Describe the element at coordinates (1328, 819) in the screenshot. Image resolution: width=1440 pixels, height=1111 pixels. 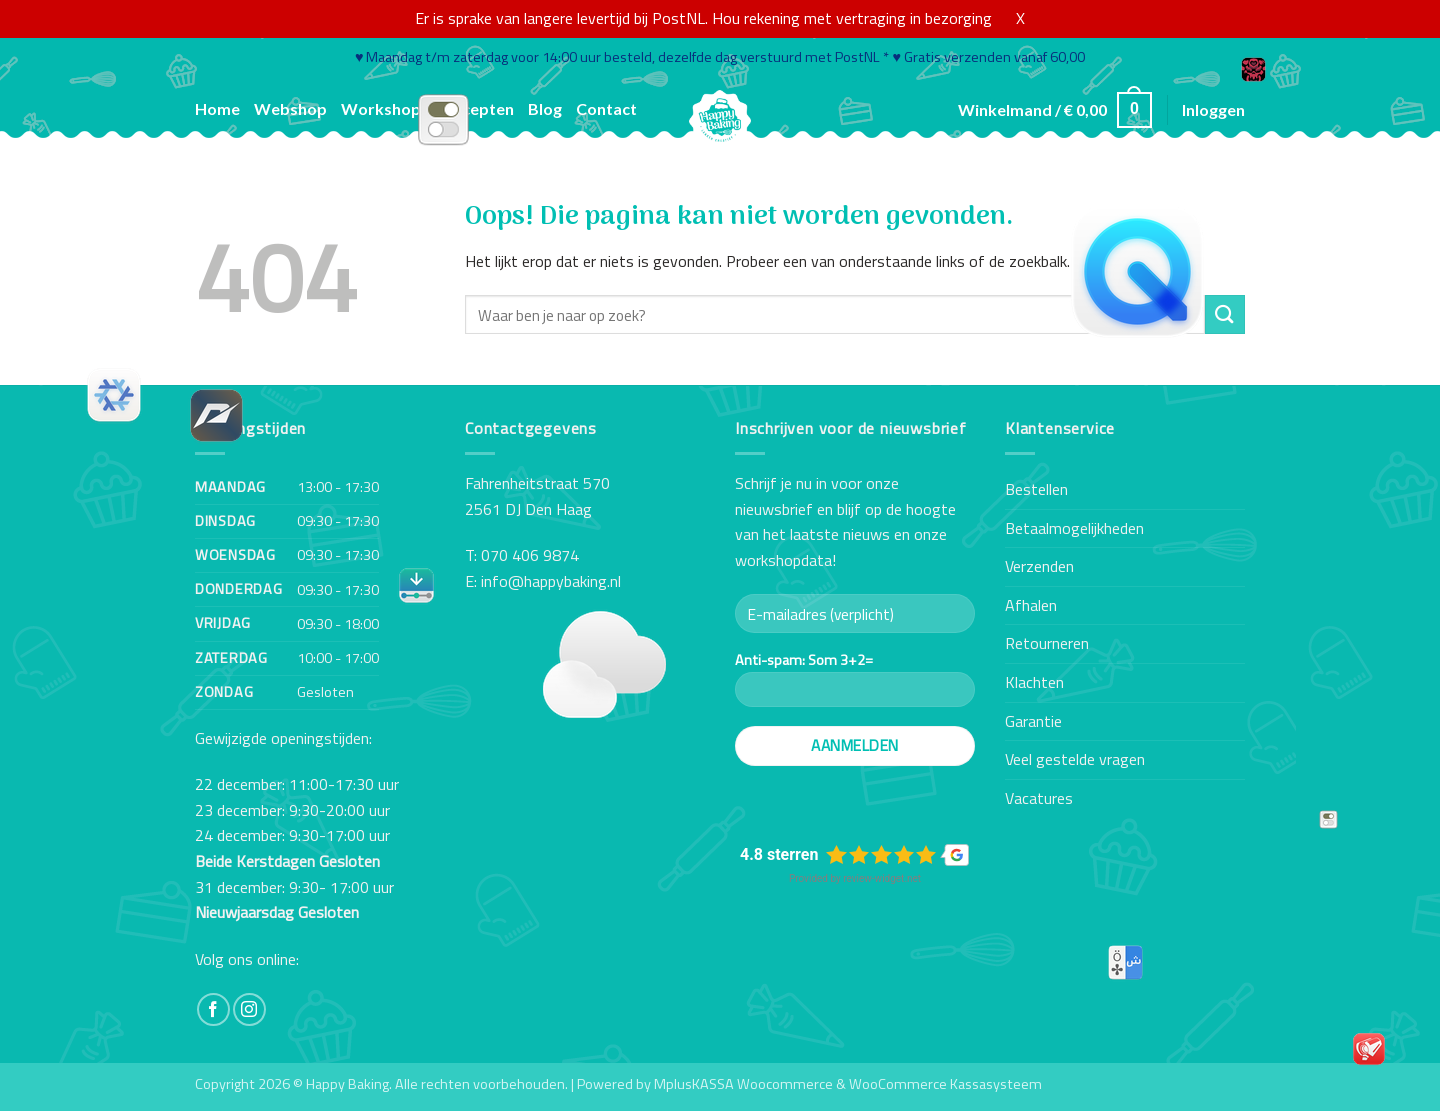
I see `open desktop preferences or settings` at that location.